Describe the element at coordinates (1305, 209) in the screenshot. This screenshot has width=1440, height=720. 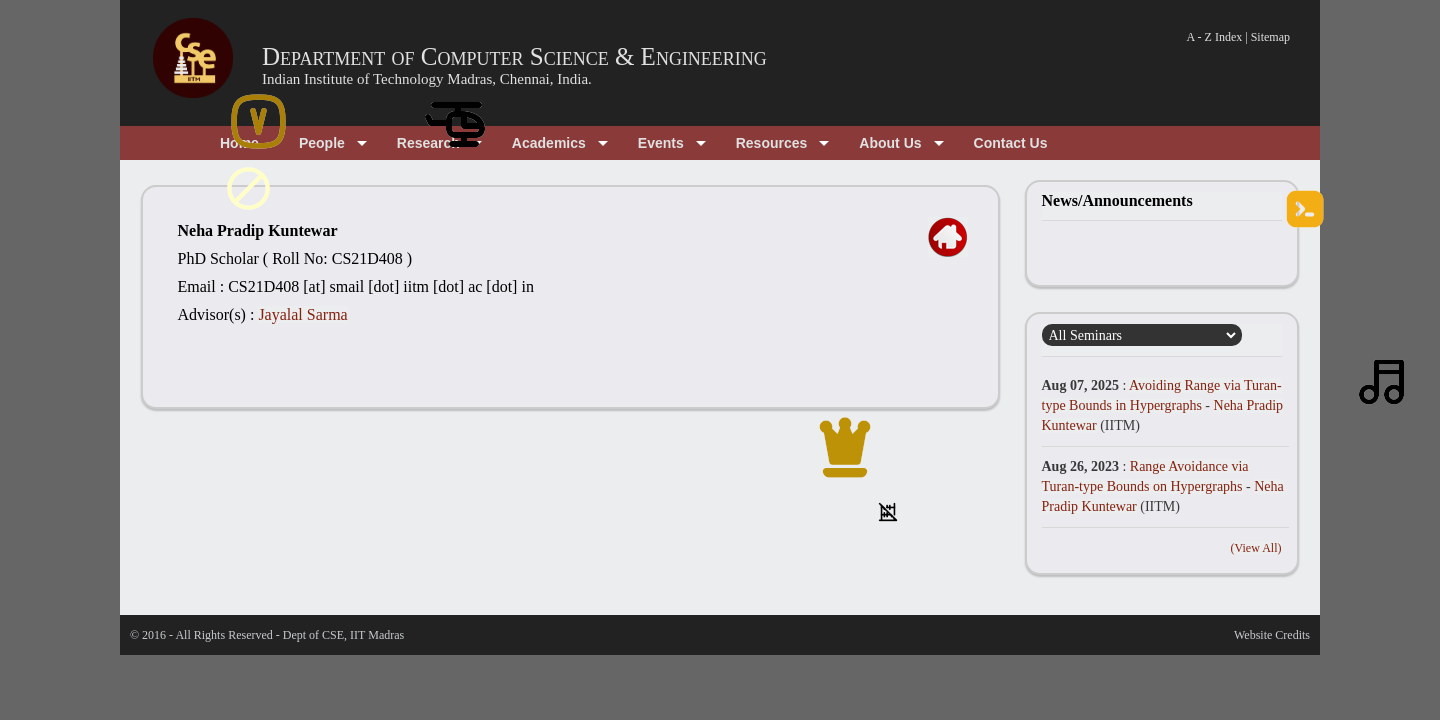
I see `tabler icons brand logo` at that location.